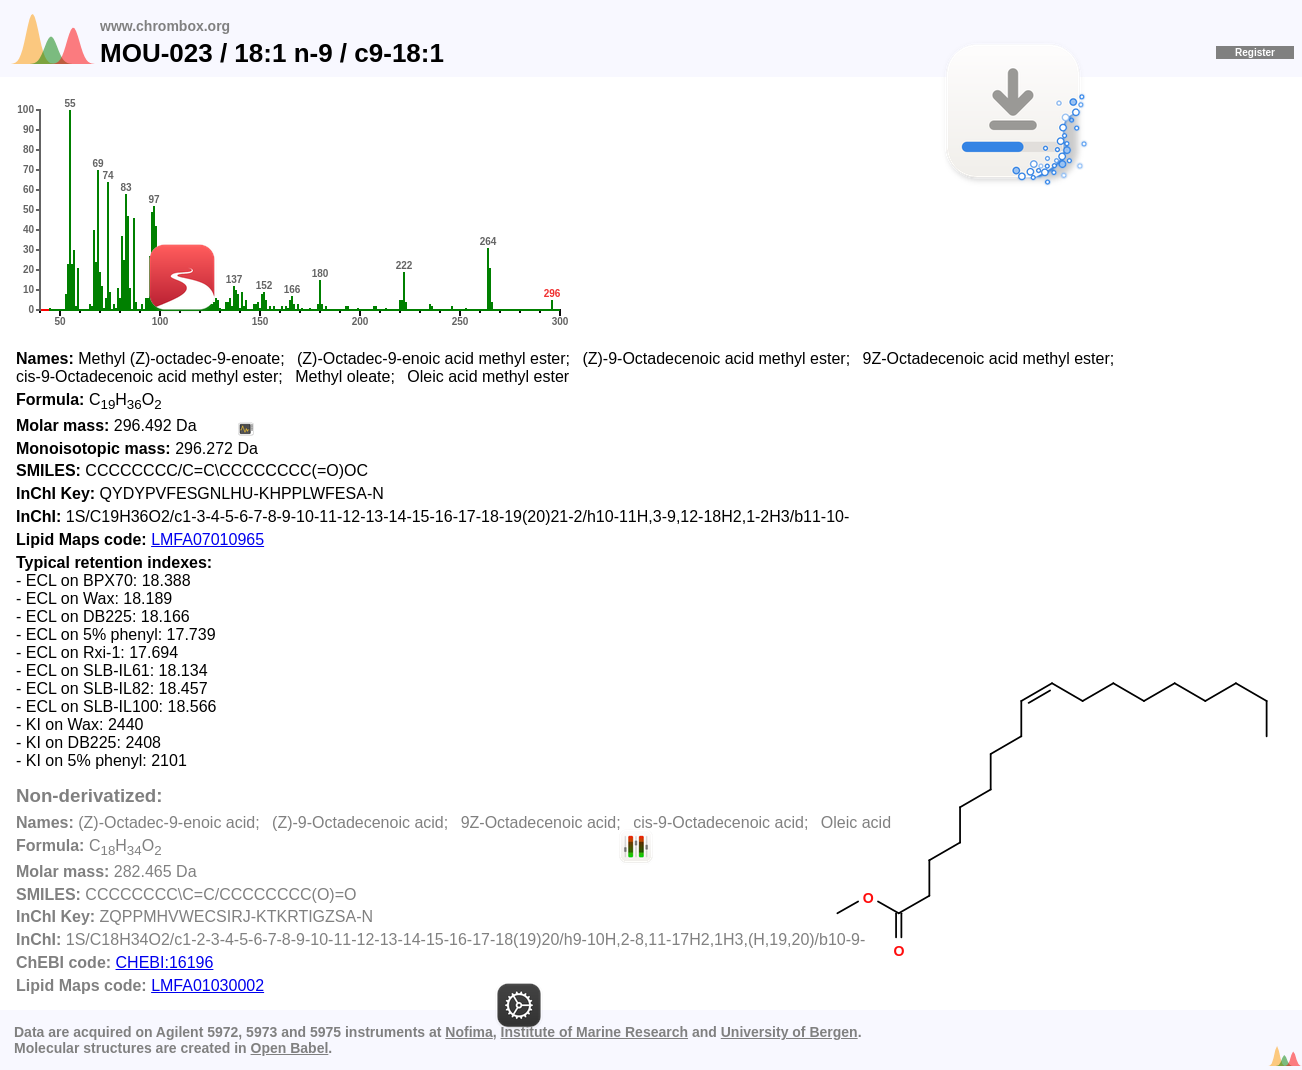 The width and height of the screenshot is (1302, 1070). What do you see at coordinates (182, 277) in the screenshot?
I see `open tutanota secure email app` at bounding box center [182, 277].